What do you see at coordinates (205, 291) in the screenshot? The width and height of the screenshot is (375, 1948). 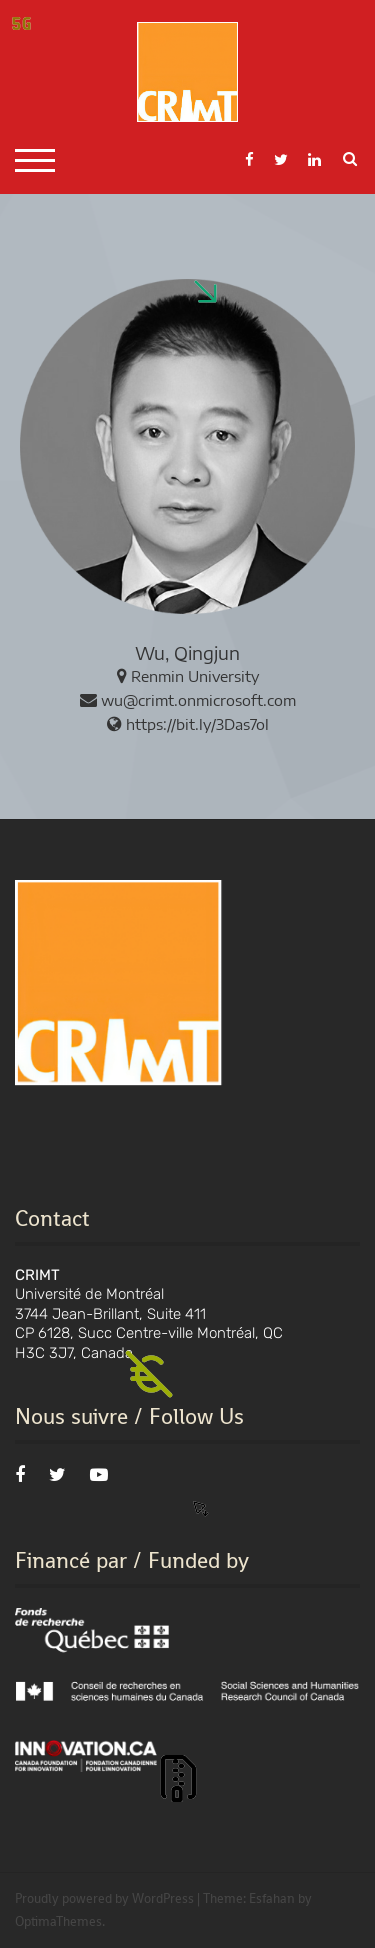 I see `navigate to the next item diagonally` at bounding box center [205, 291].